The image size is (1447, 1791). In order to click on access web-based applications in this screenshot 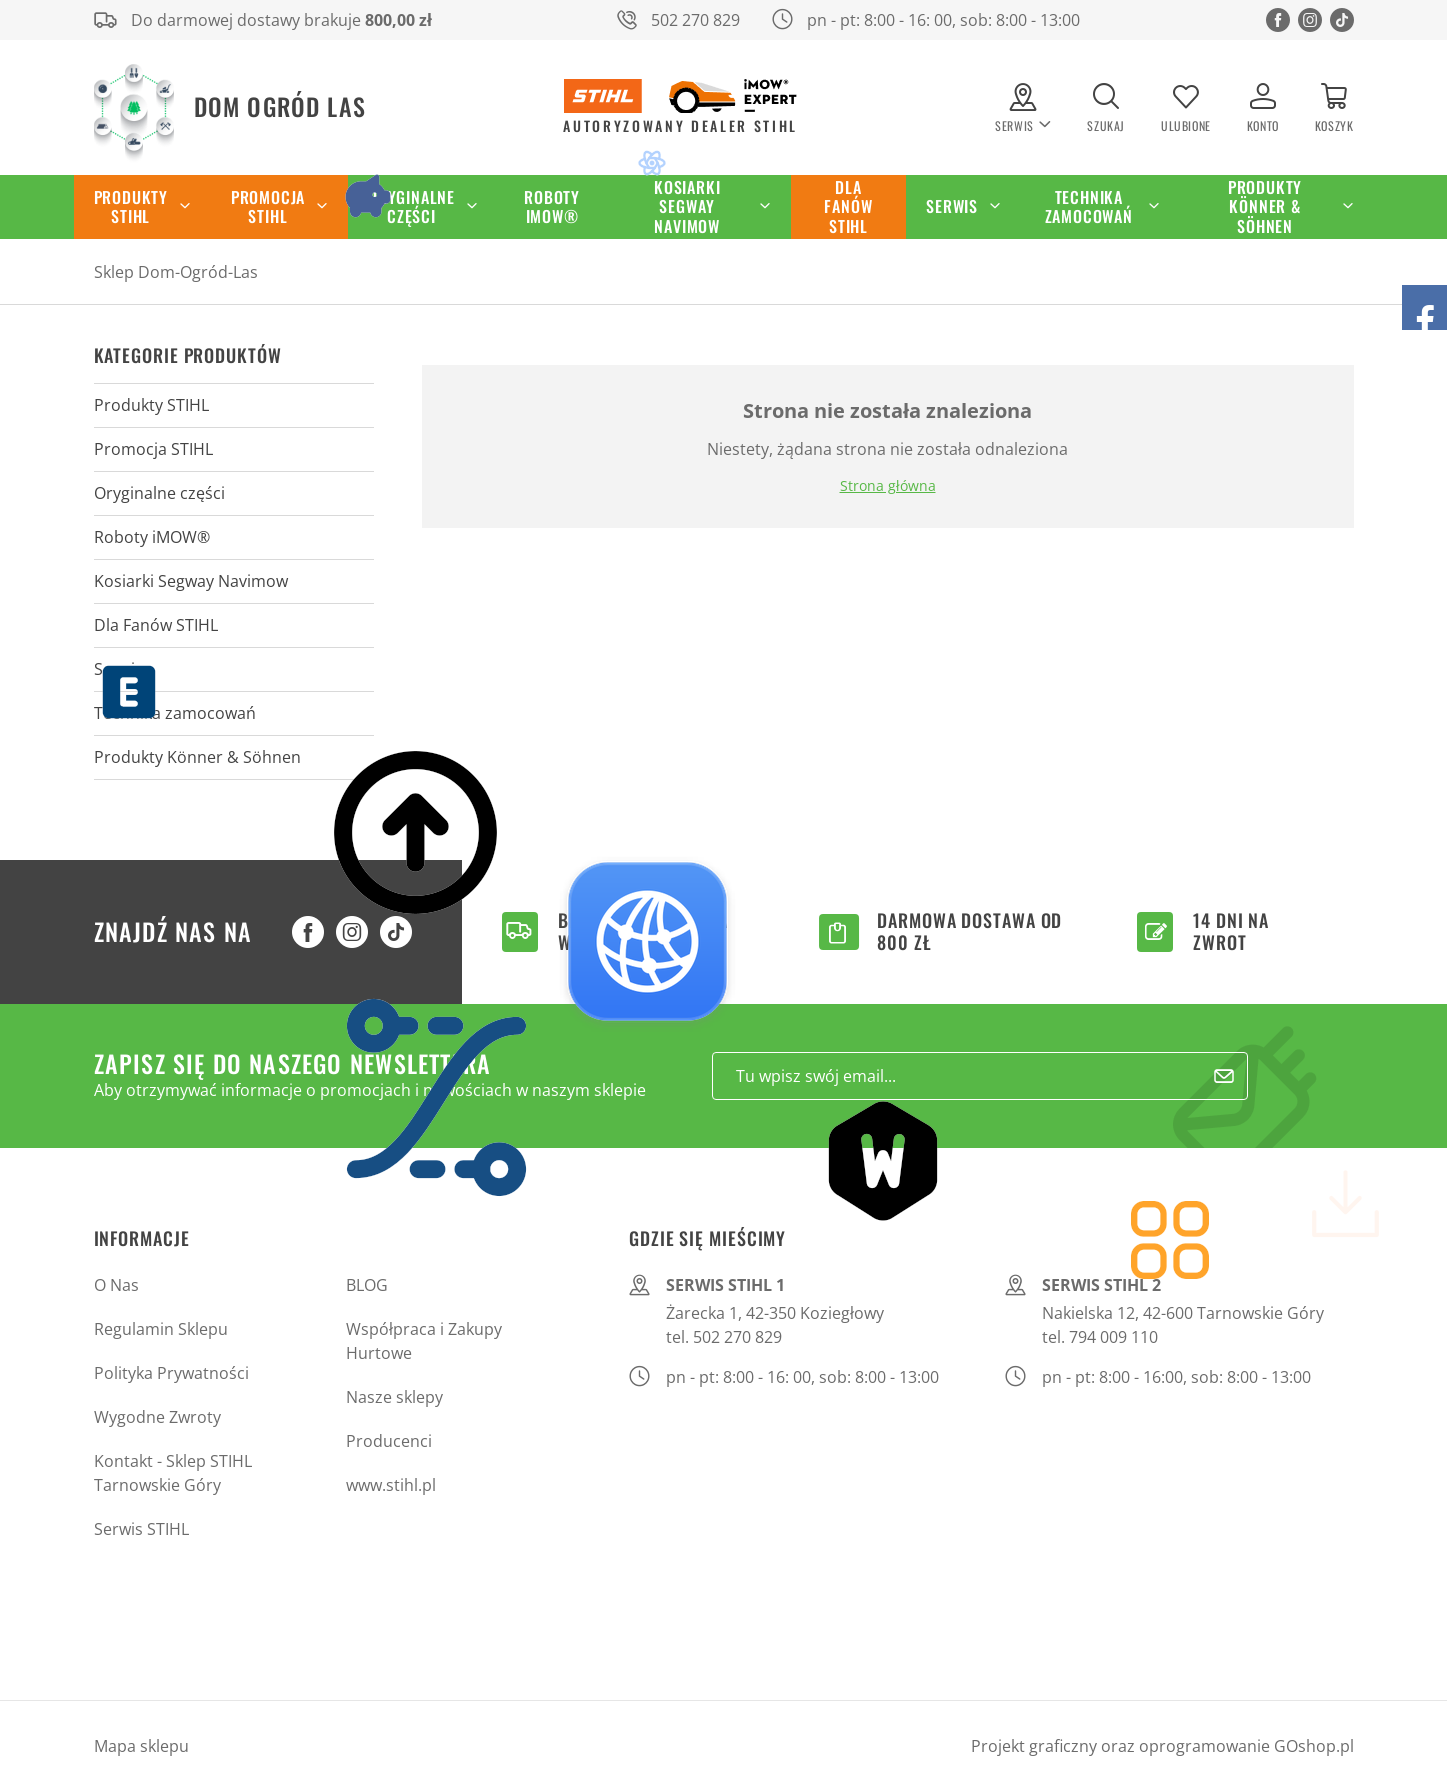, I will do `click(647, 941)`.